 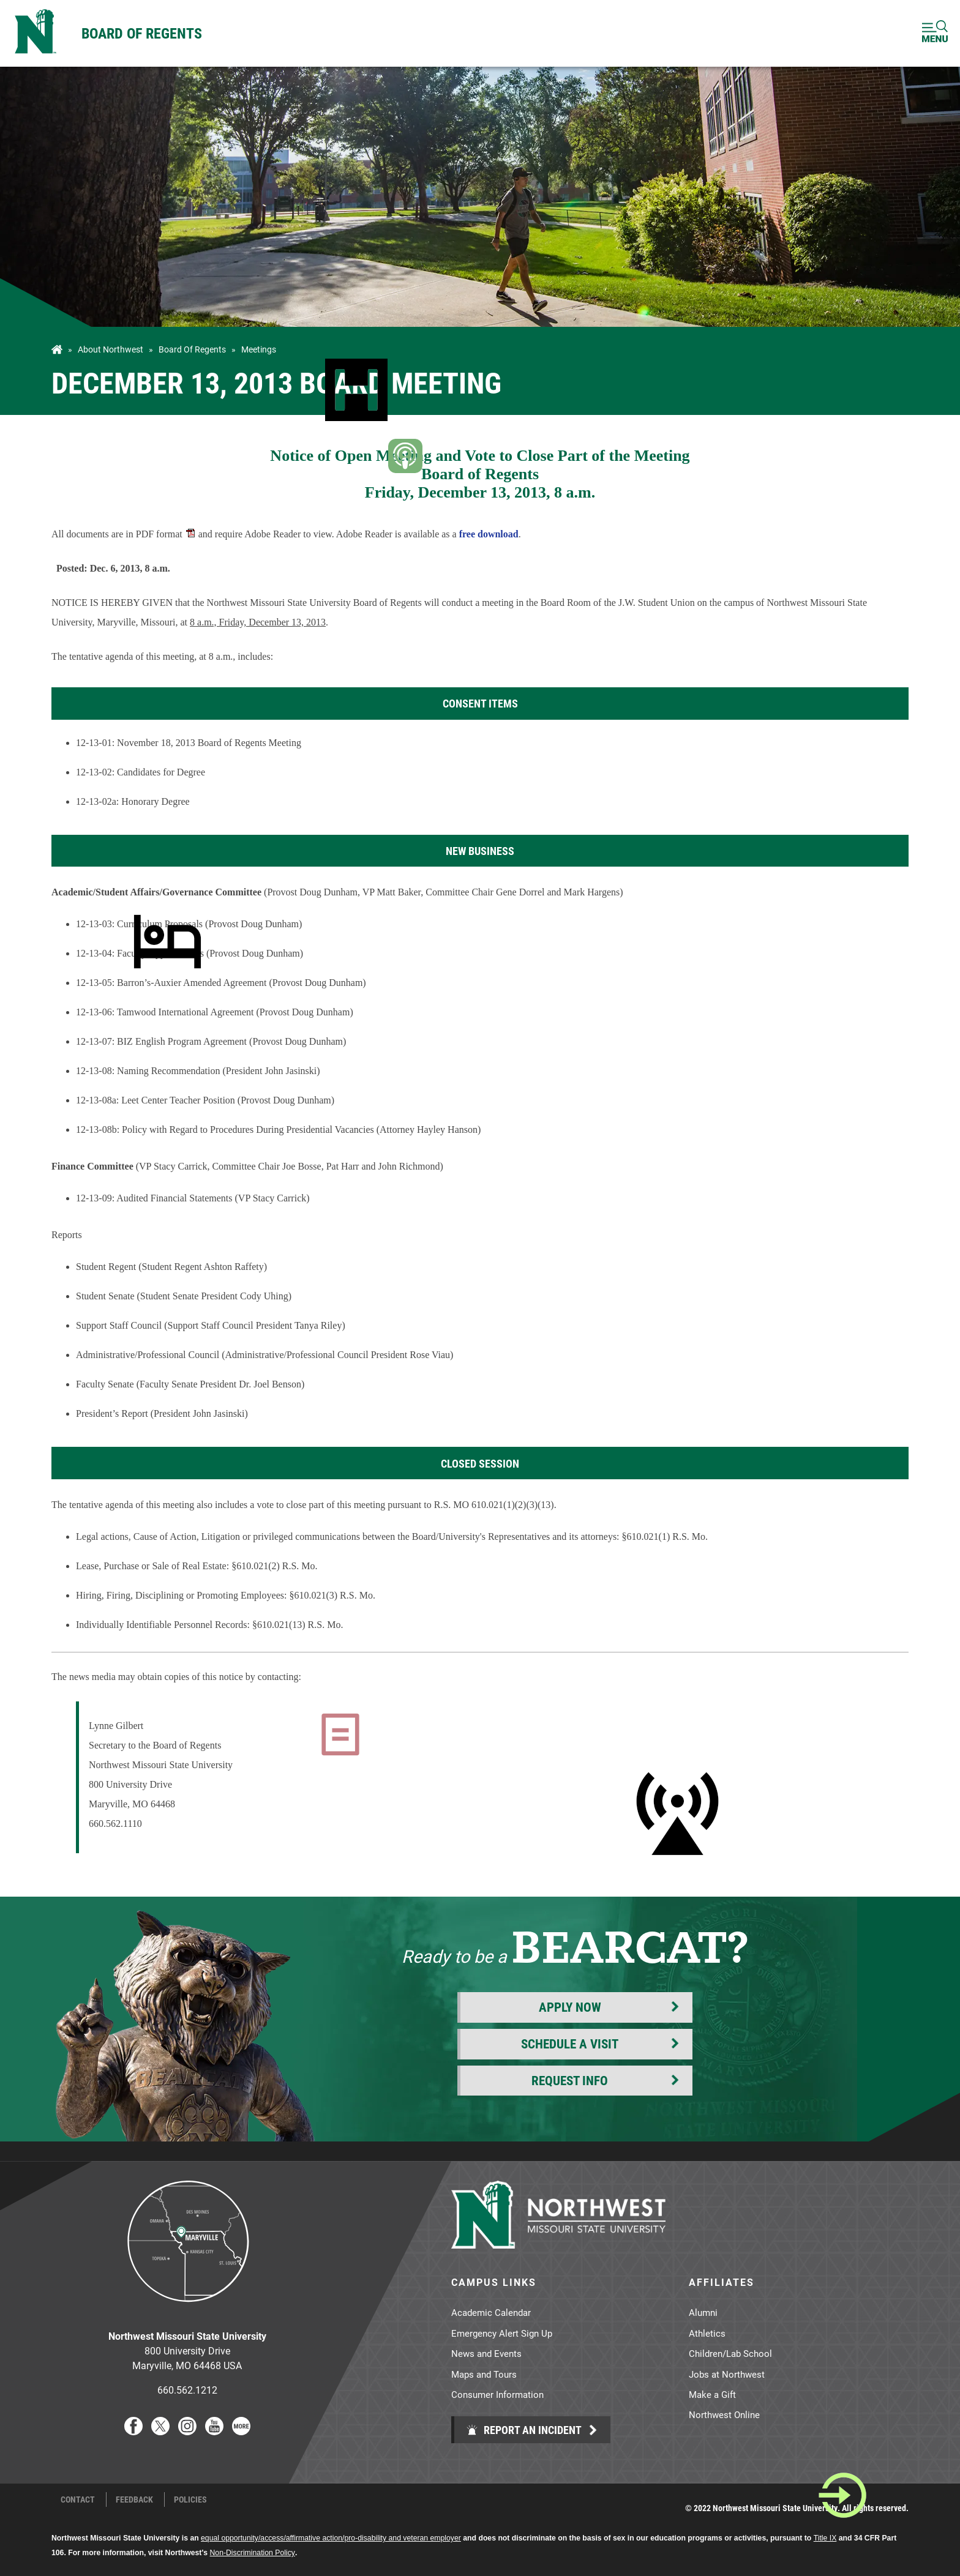 I want to click on access wireless network or broadcasting settings, so click(x=677, y=1812).